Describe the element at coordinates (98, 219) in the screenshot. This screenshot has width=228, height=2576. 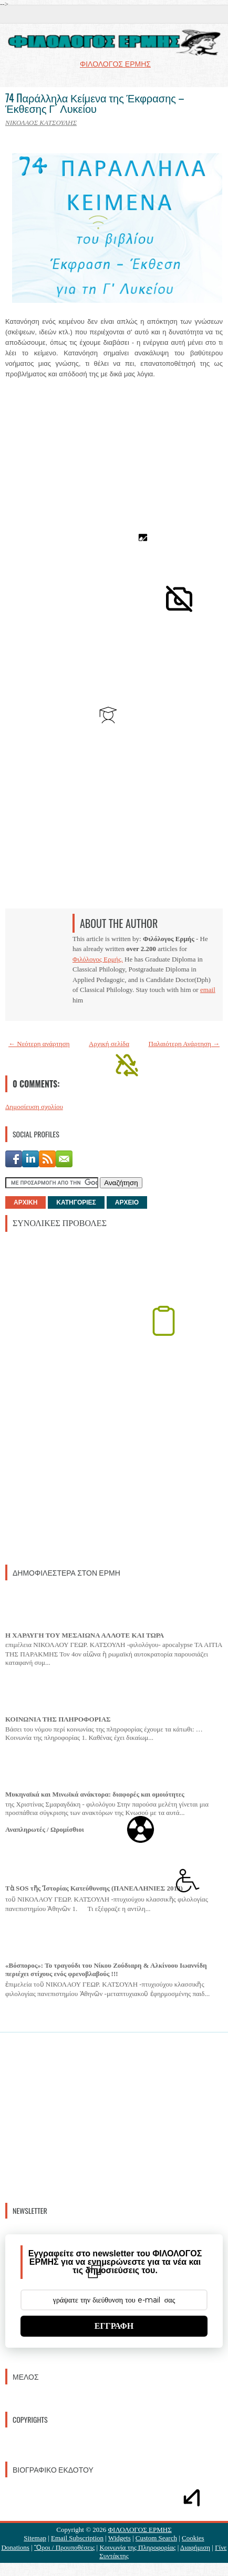
I see `indicates moderate wifi signal strength` at that location.